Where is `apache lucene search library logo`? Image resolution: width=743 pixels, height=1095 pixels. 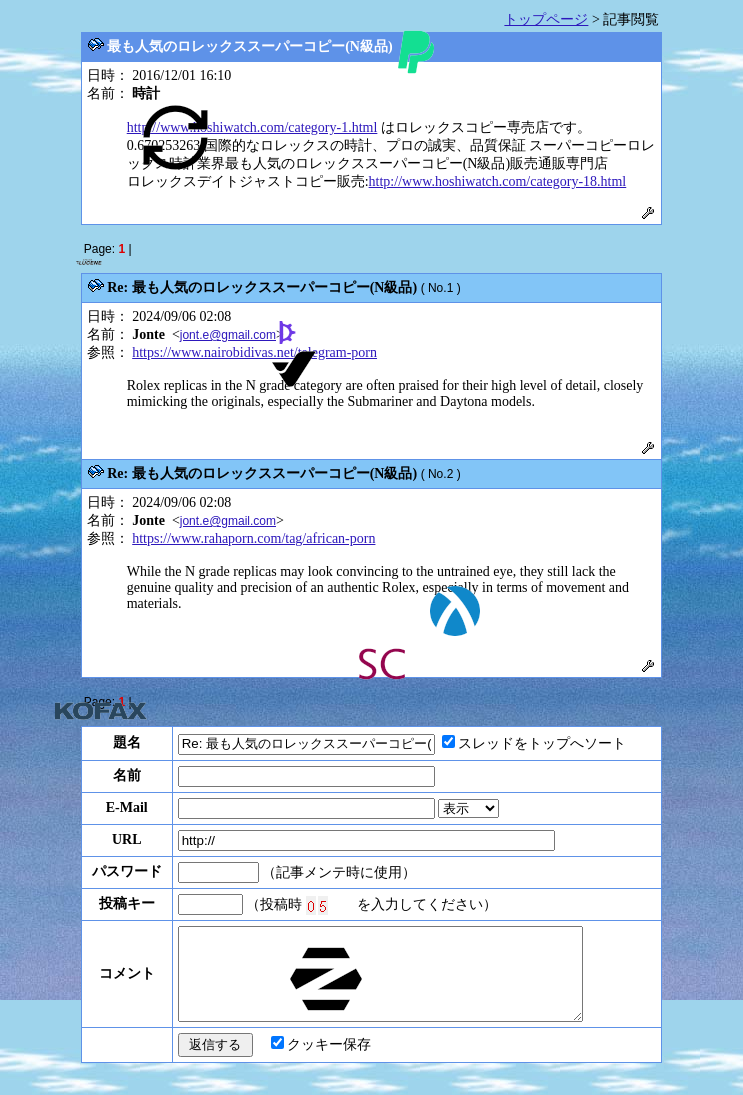
apache lucene search library logo is located at coordinates (89, 262).